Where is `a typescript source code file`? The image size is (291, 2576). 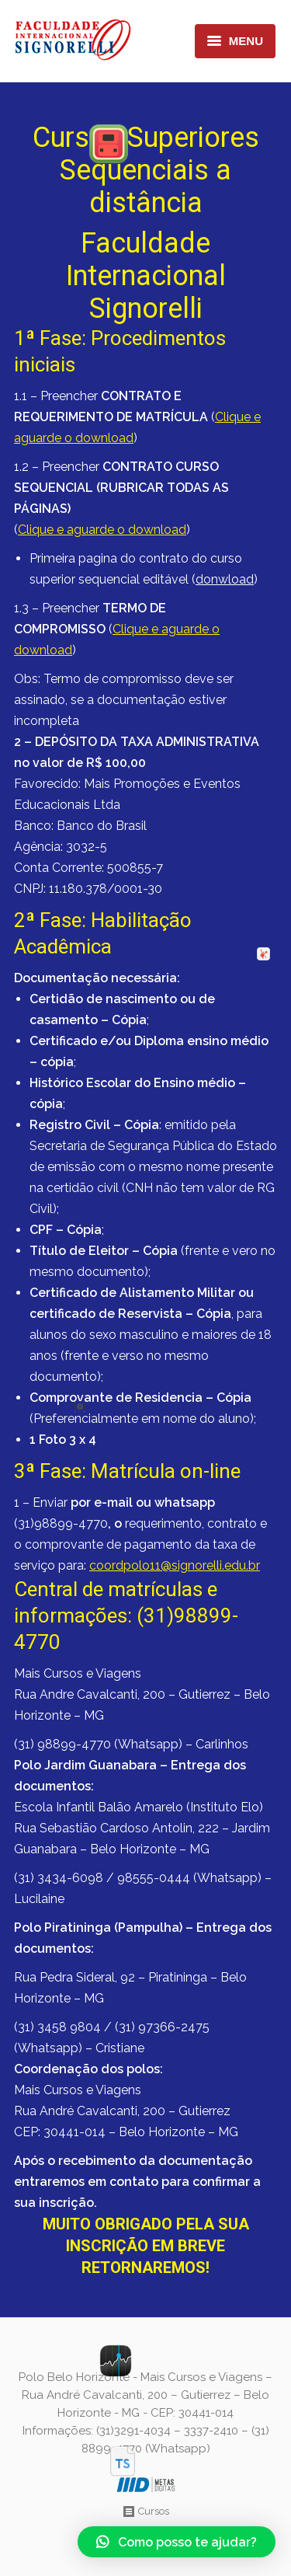
a typescript source code file is located at coordinates (123, 2461).